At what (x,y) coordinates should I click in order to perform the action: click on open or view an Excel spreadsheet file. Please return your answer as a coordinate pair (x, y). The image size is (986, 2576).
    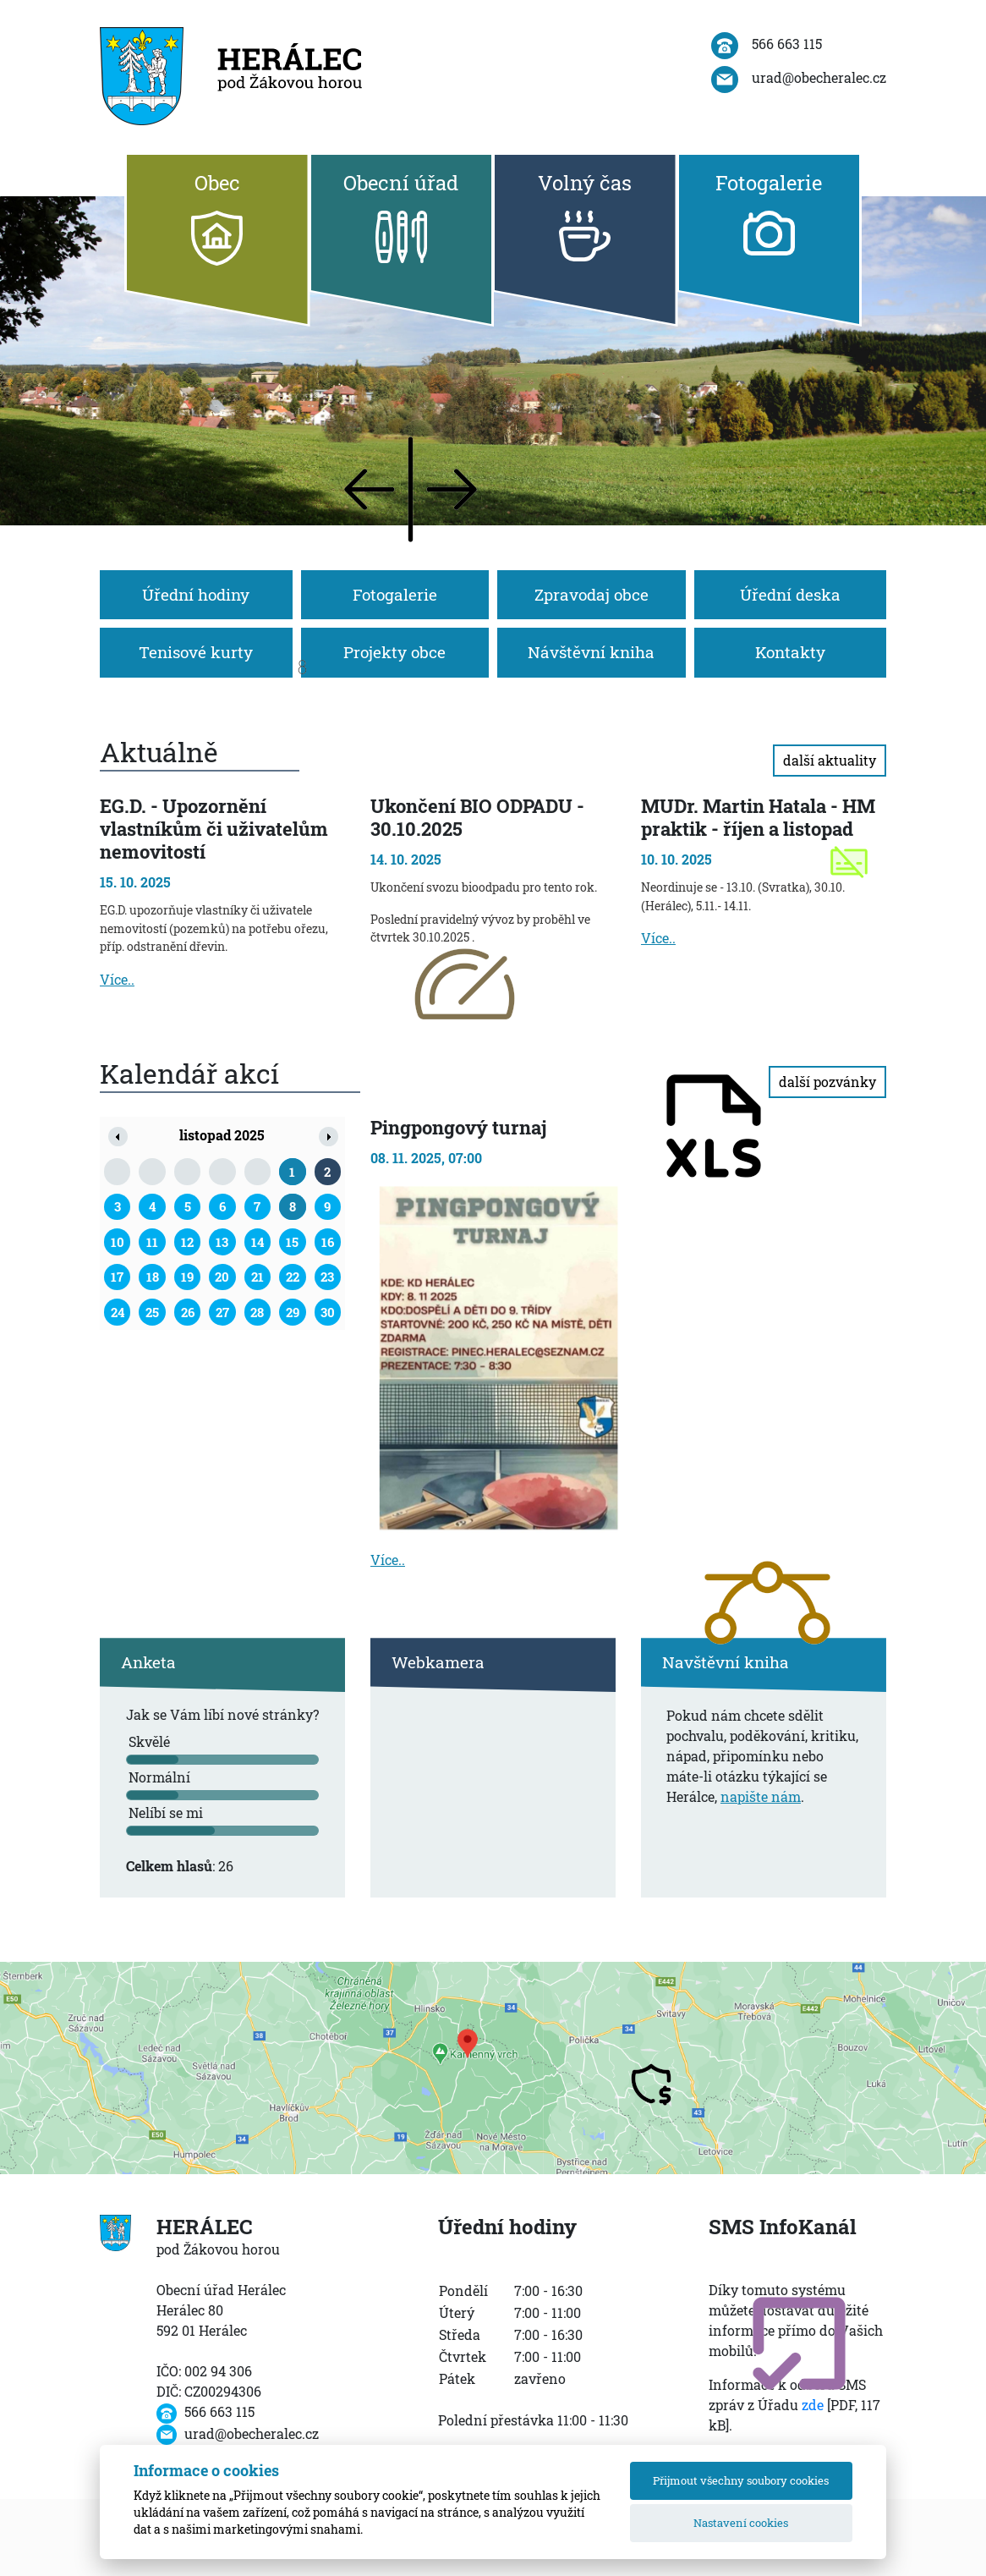
    Looking at the image, I should click on (714, 1130).